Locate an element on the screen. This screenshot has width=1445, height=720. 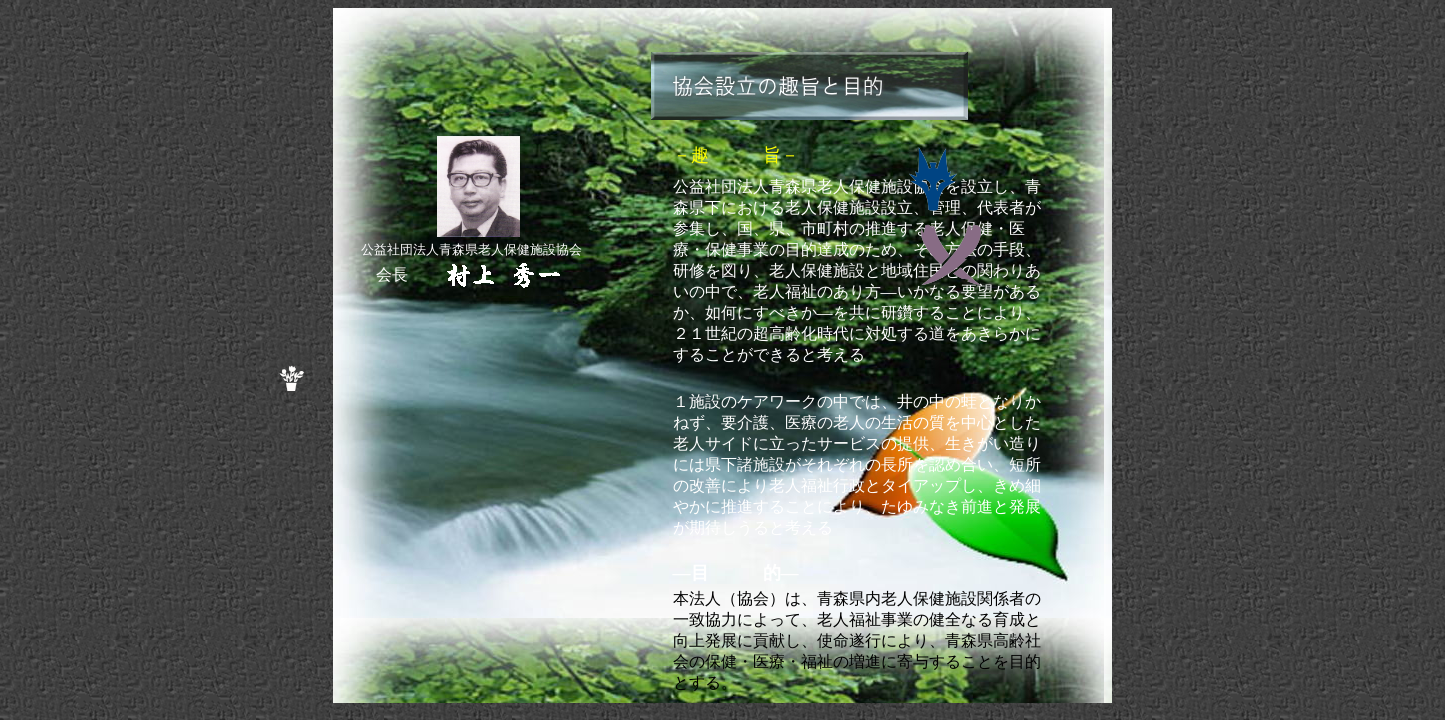
access gardening or plant care features is located at coordinates (291, 378).